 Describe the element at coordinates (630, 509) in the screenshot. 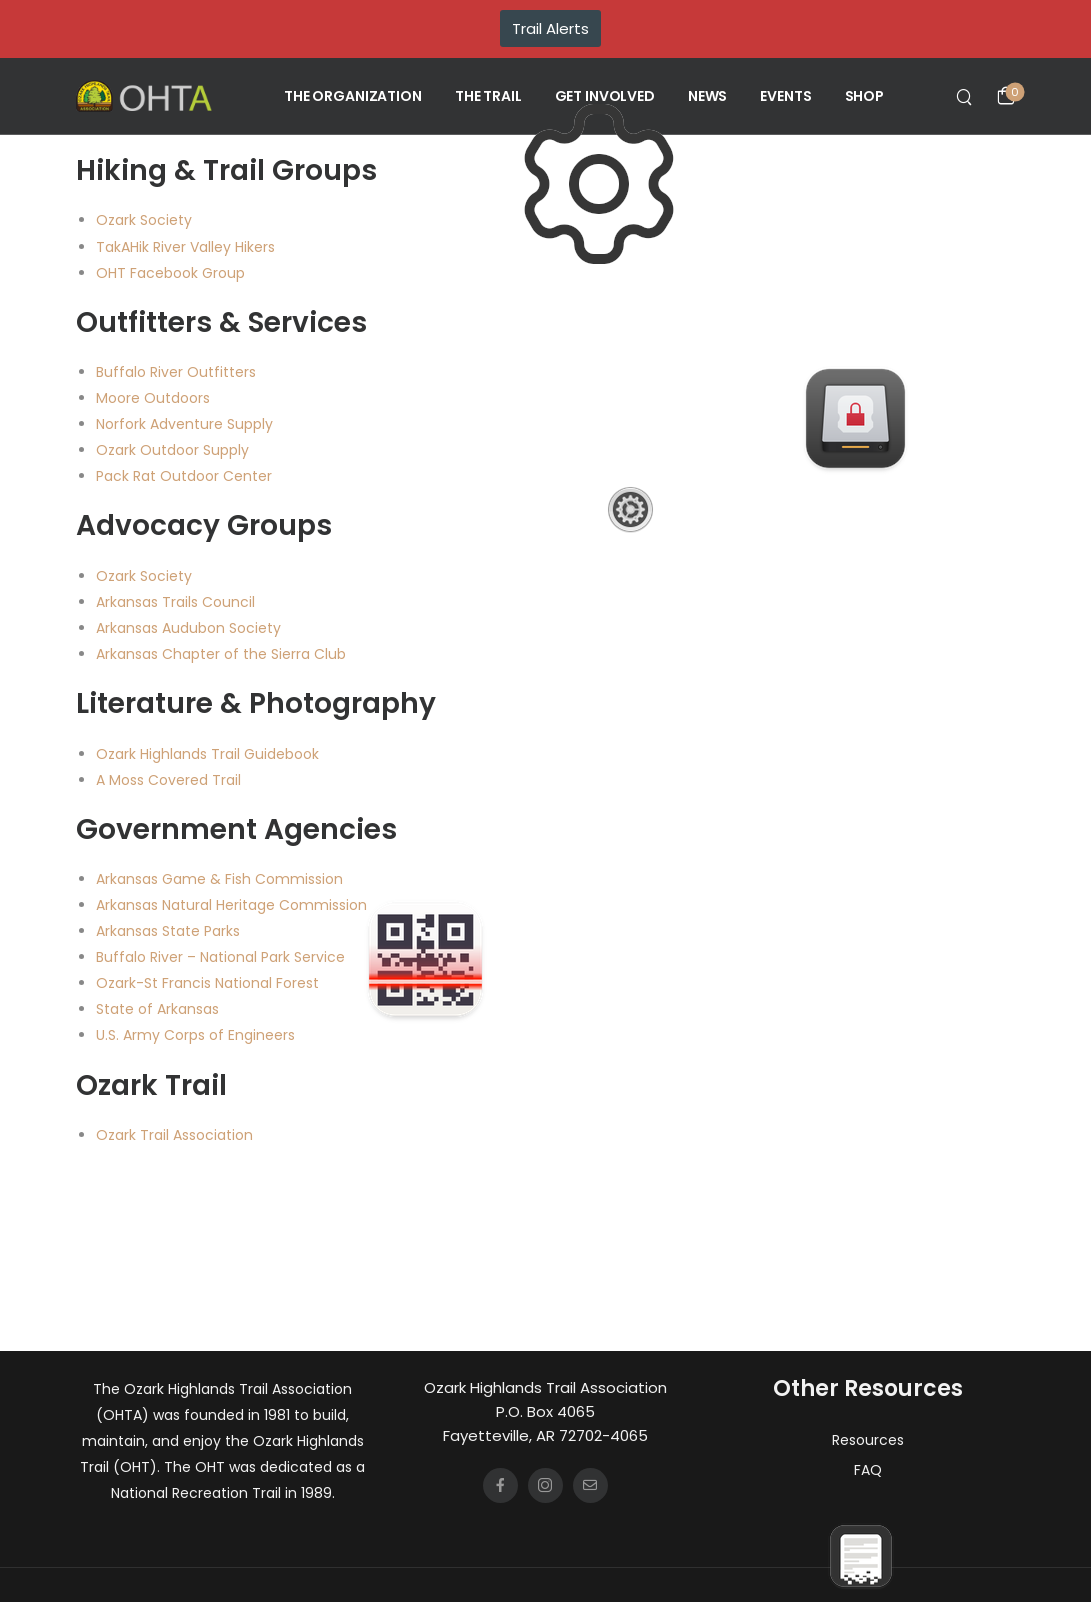

I see `open system settings` at that location.